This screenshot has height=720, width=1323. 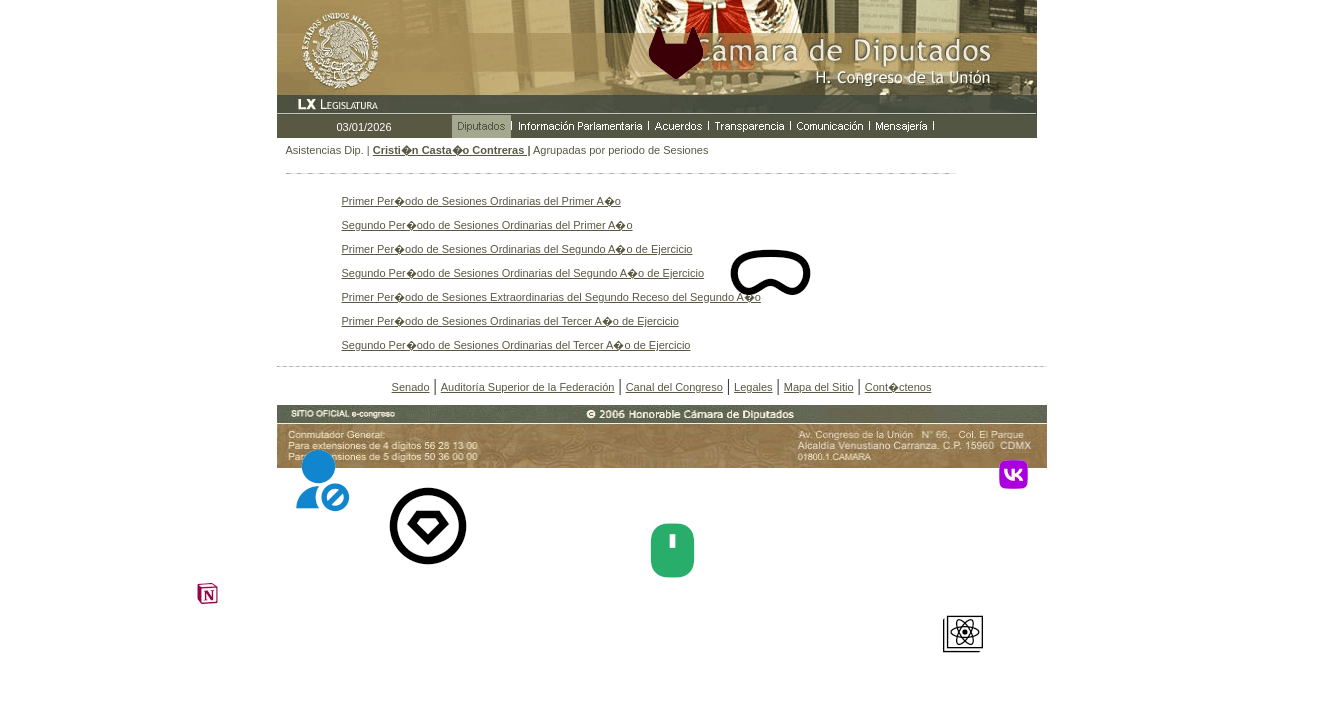 What do you see at coordinates (676, 53) in the screenshot?
I see `open GitLab repository` at bounding box center [676, 53].